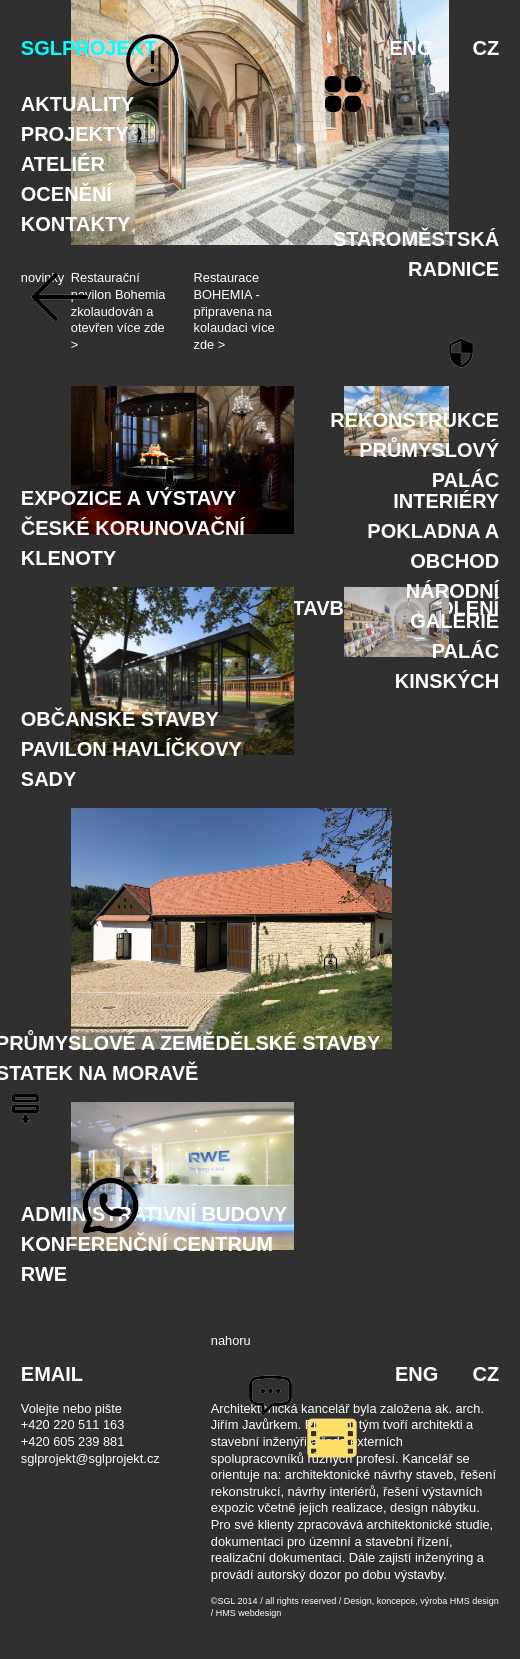 The width and height of the screenshot is (520, 1659). What do you see at coordinates (110, 1205) in the screenshot?
I see `open WhatsApp messaging app` at bounding box center [110, 1205].